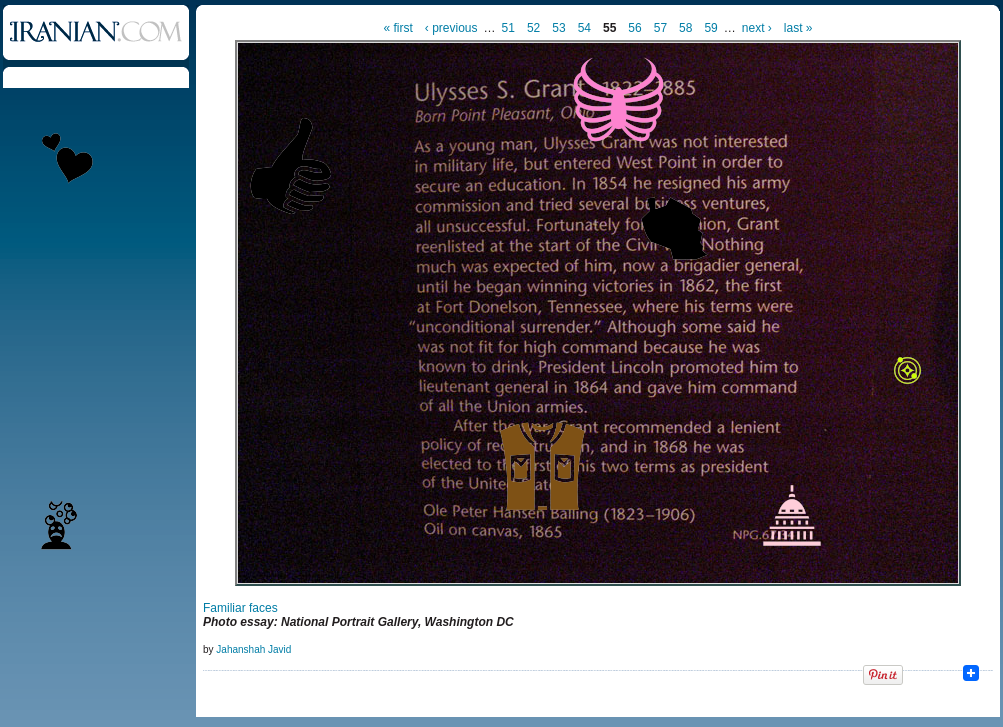 Image resolution: width=1003 pixels, height=727 pixels. Describe the element at coordinates (542, 463) in the screenshot. I see `select sleeveless jacket for character outfit` at that location.